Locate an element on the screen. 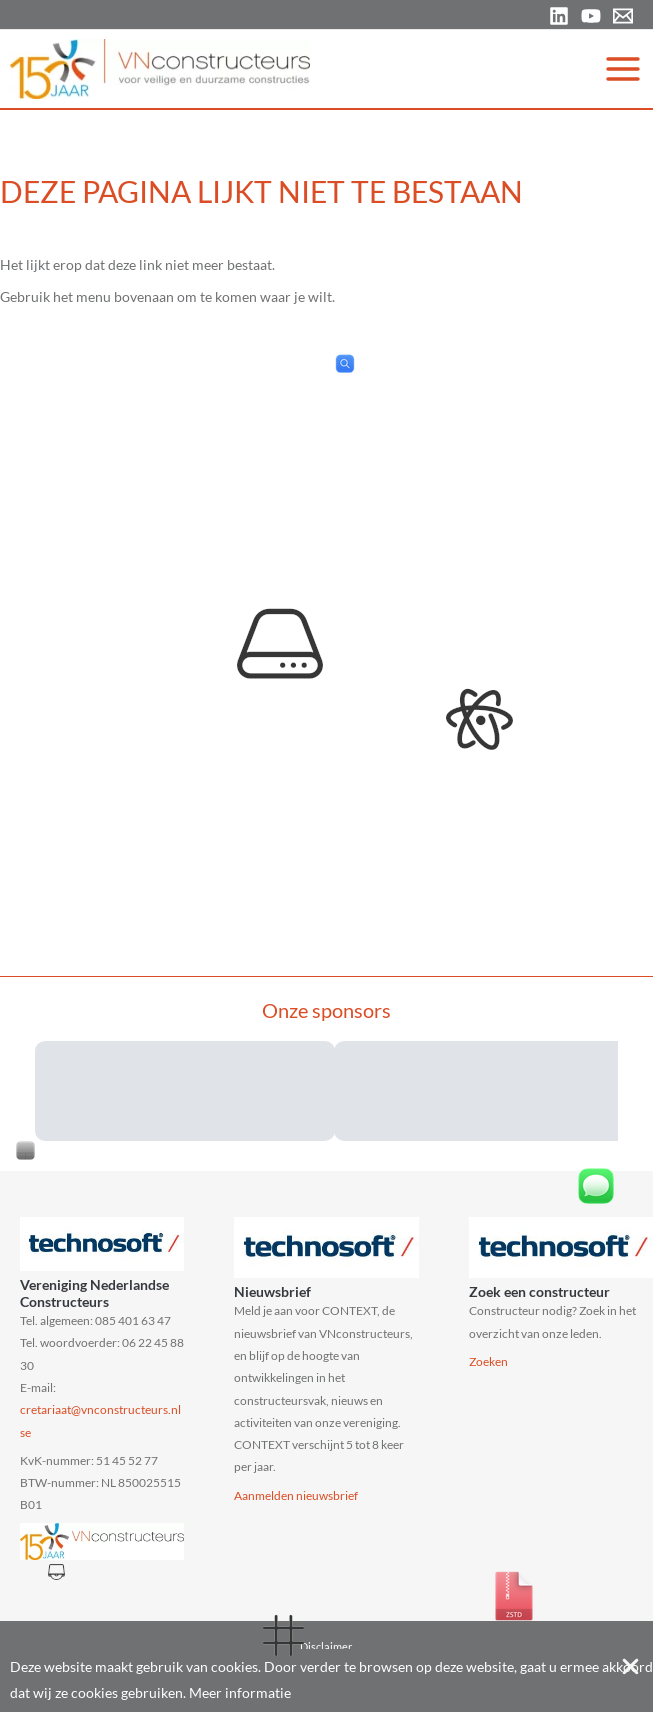 This screenshot has width=653, height=1712. open search preferences or settings is located at coordinates (345, 364).